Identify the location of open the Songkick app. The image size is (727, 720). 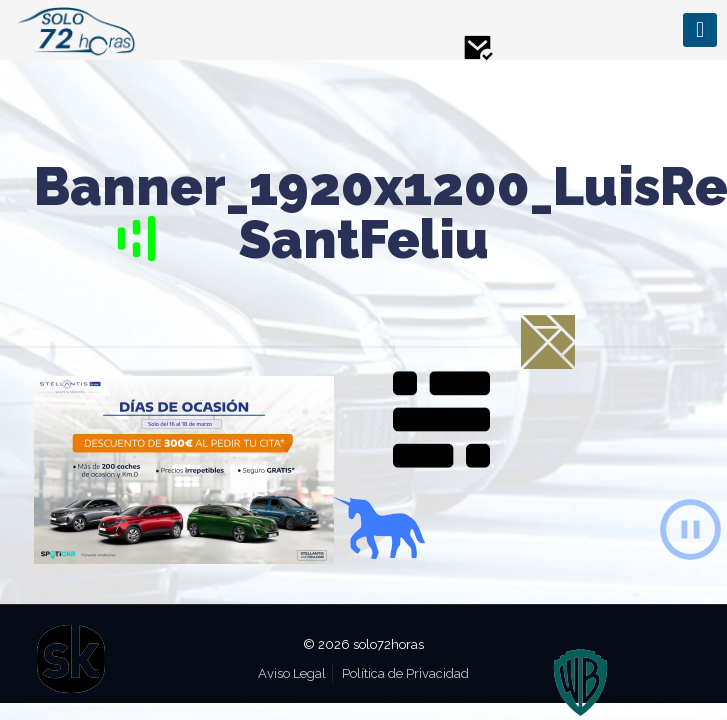
(71, 659).